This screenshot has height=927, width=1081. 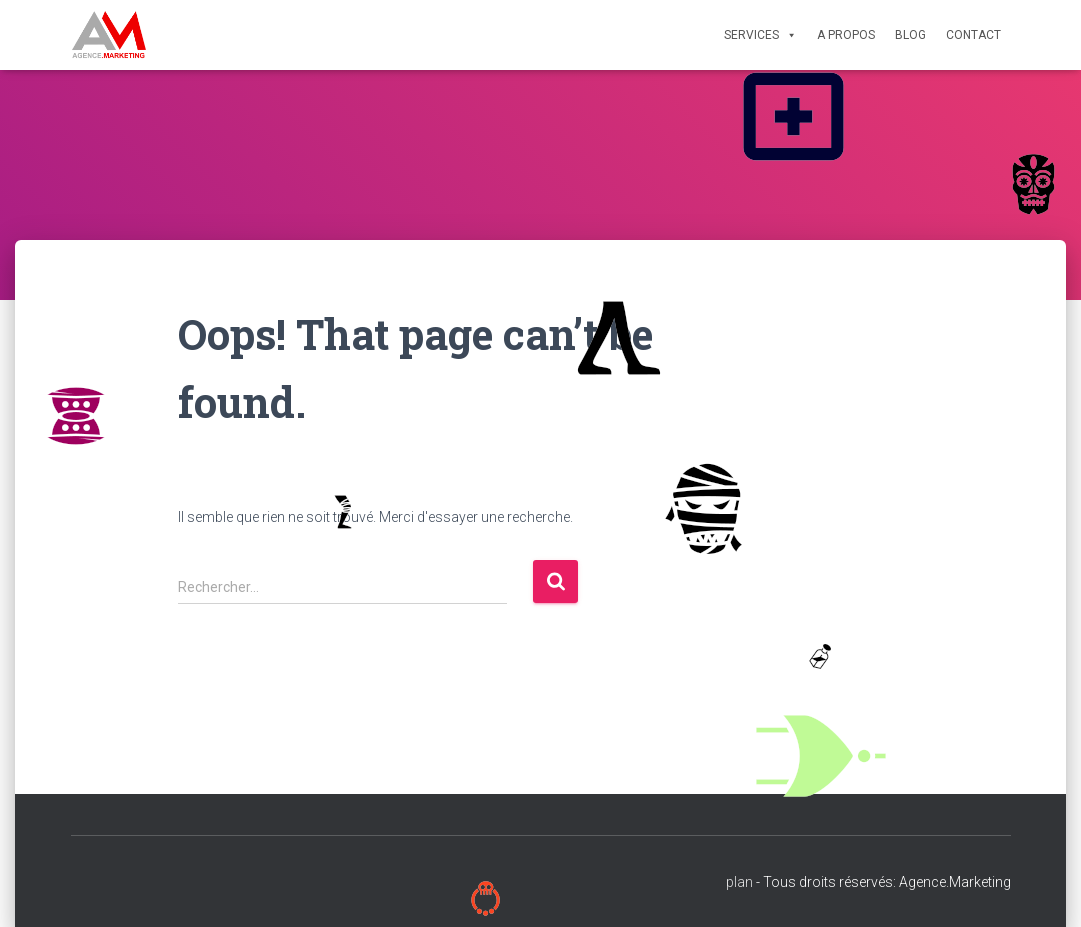 What do you see at coordinates (793, 116) in the screenshot?
I see `access health or medical supplies` at bounding box center [793, 116].